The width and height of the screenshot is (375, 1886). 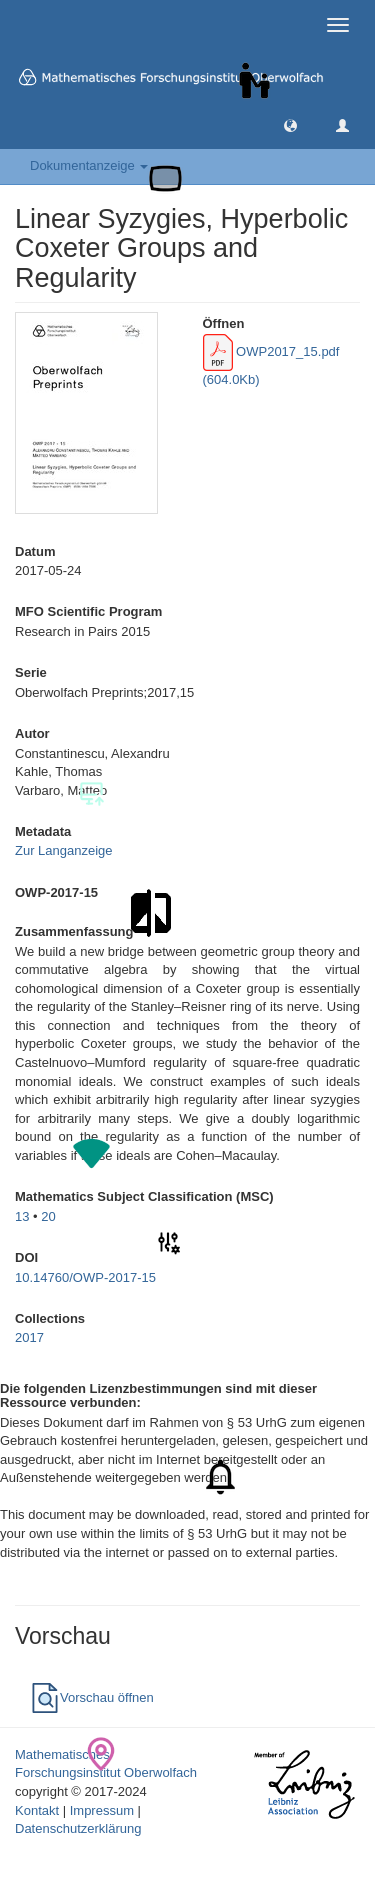 I want to click on view or access a saved location, so click(x=101, y=1754).